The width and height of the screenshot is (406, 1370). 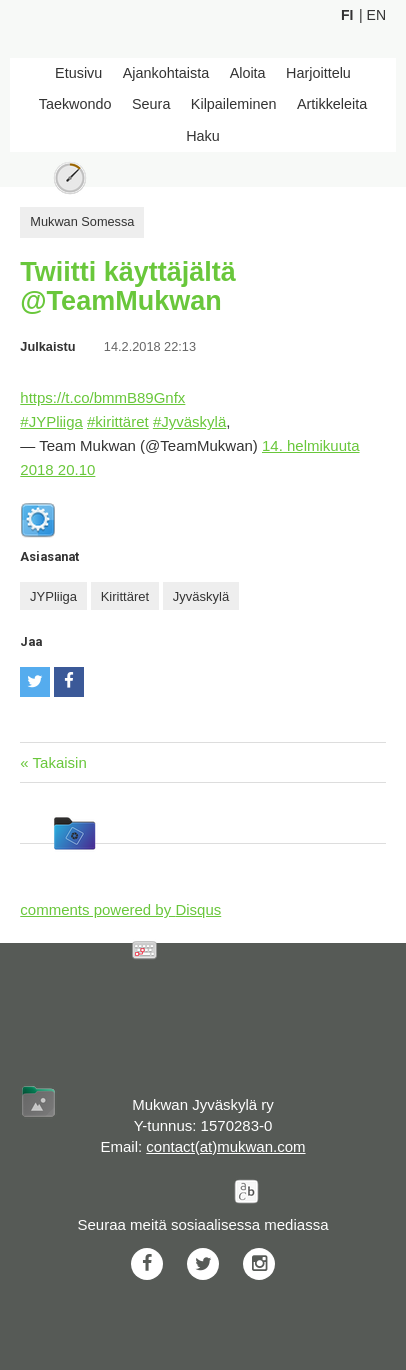 I want to click on access system application settings, so click(x=38, y=520).